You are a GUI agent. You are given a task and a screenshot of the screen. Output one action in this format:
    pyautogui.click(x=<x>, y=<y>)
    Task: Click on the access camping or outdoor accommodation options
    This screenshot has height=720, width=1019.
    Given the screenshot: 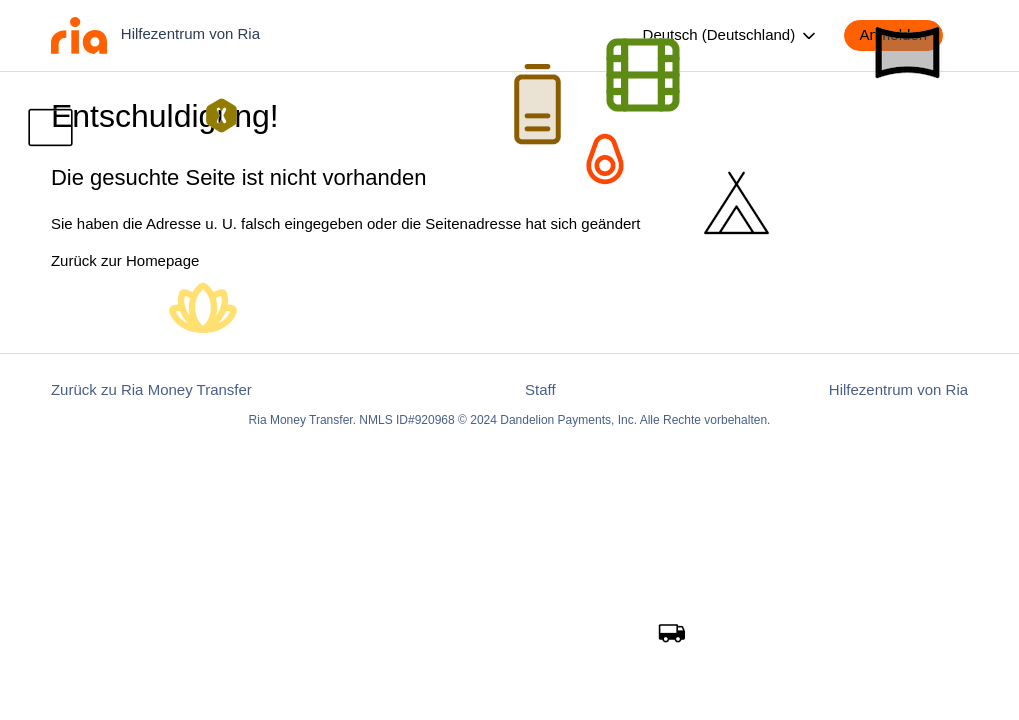 What is the action you would take?
    pyautogui.click(x=736, y=206)
    